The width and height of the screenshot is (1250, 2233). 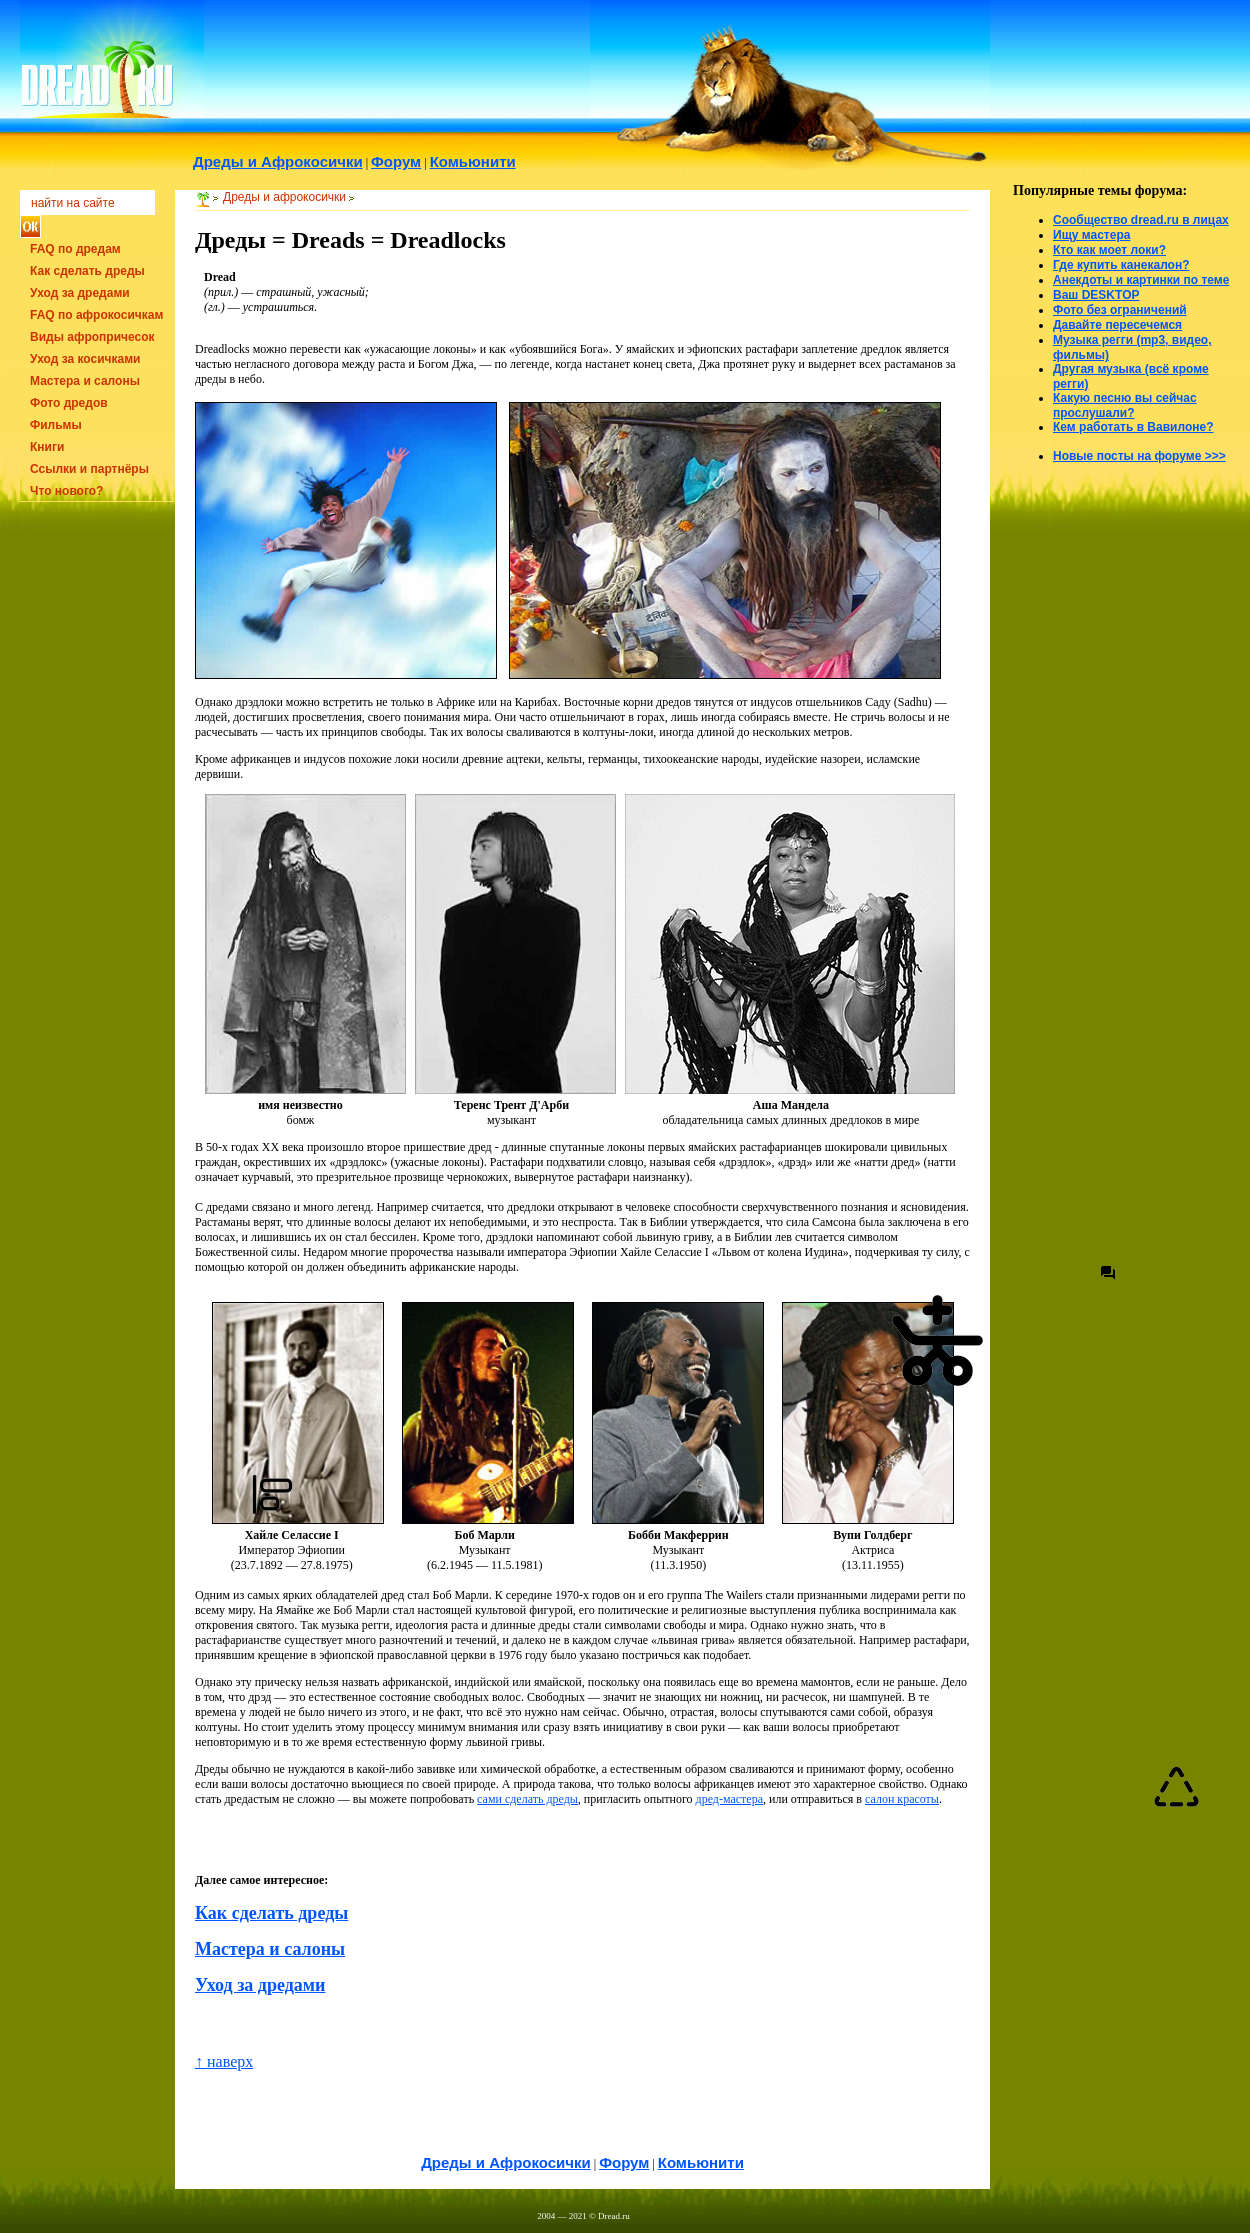 What do you see at coordinates (937, 1340) in the screenshot?
I see `access emergency medical bed availability` at bounding box center [937, 1340].